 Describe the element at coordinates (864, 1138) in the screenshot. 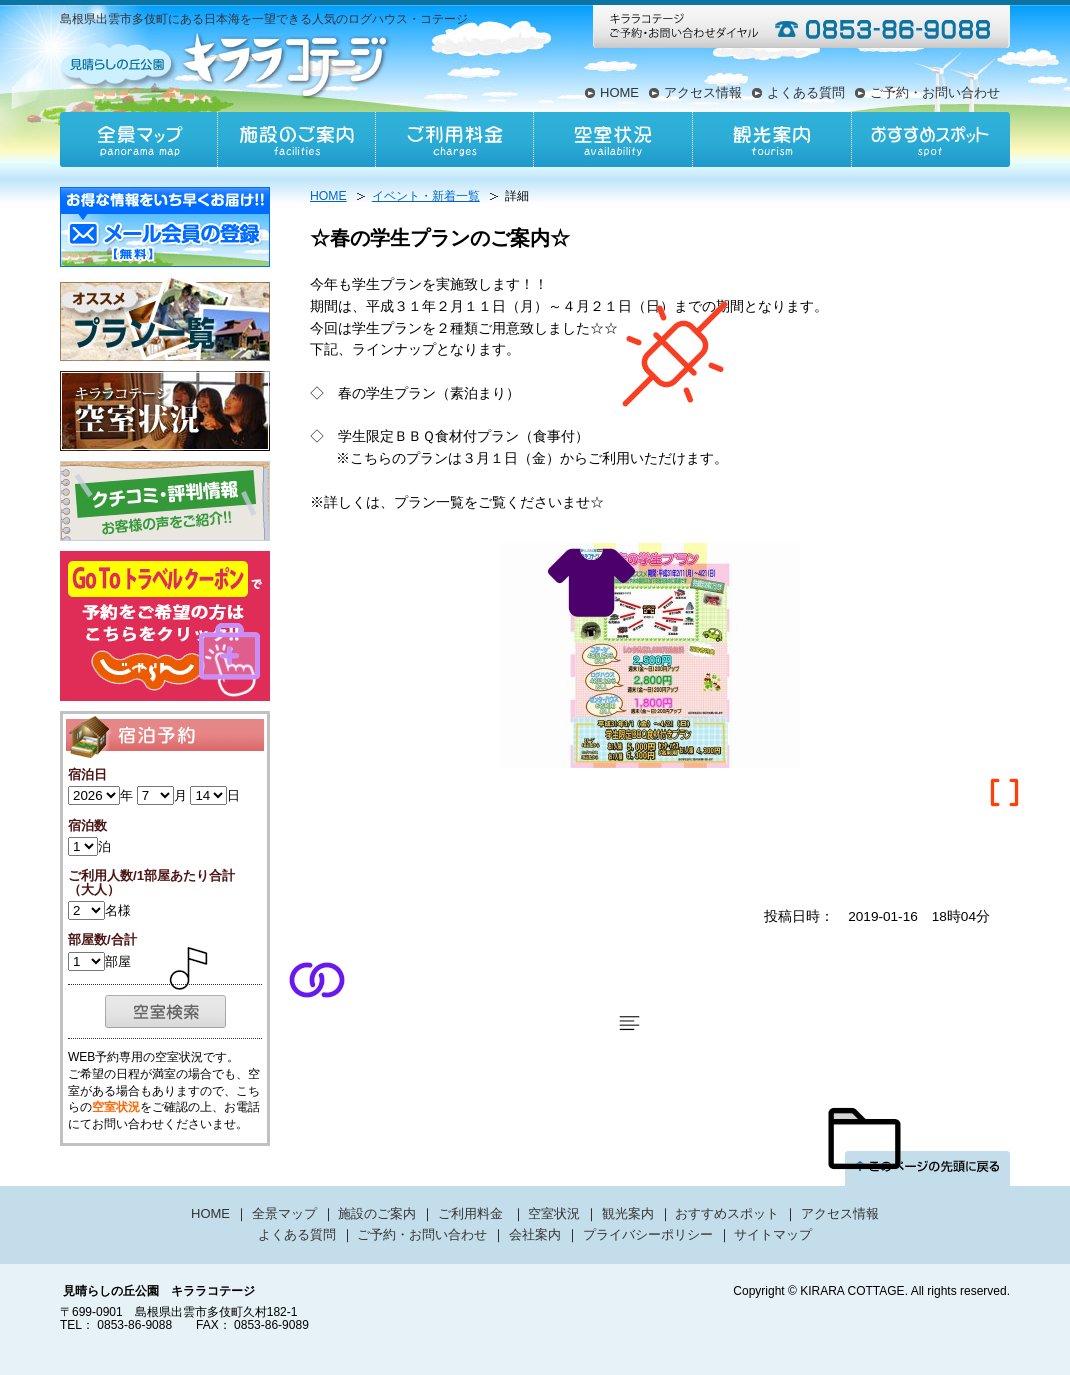

I see `open folder to view files` at that location.